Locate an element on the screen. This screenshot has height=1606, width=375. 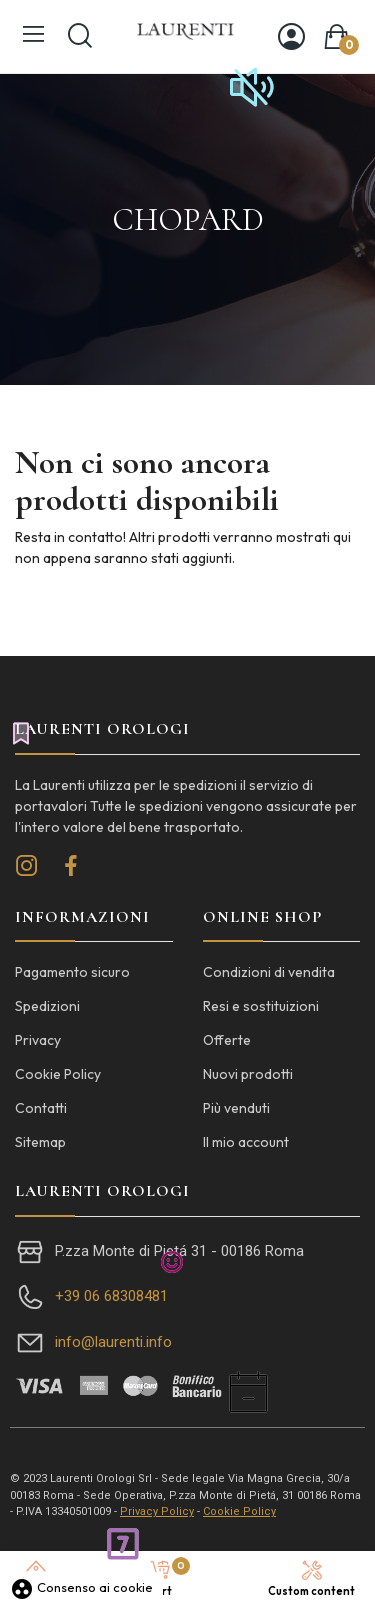
mute audio or sound is located at coordinates (251, 87).